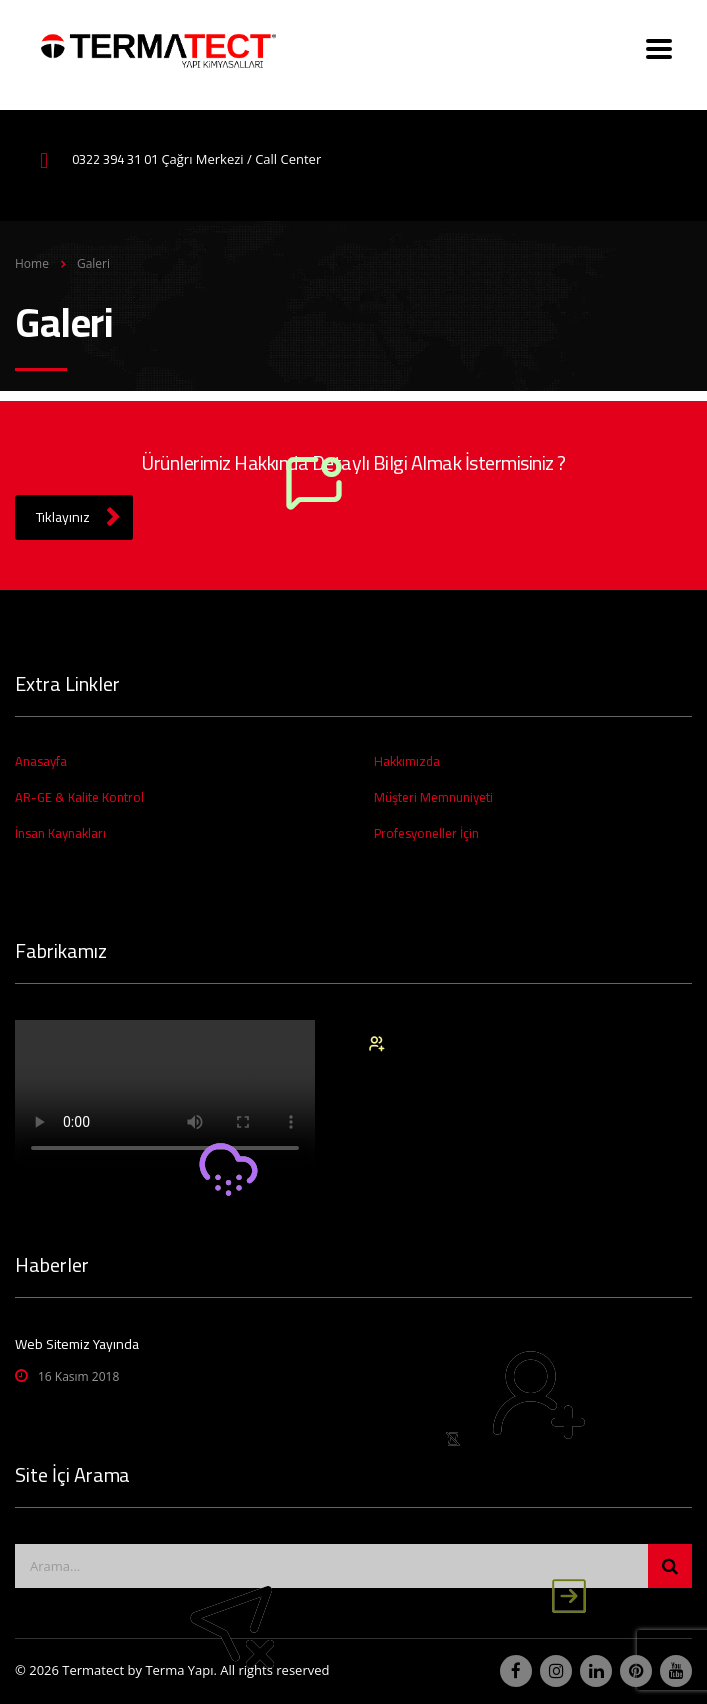 This screenshot has width=707, height=1704. What do you see at coordinates (314, 482) in the screenshot?
I see `new unread message notification` at bounding box center [314, 482].